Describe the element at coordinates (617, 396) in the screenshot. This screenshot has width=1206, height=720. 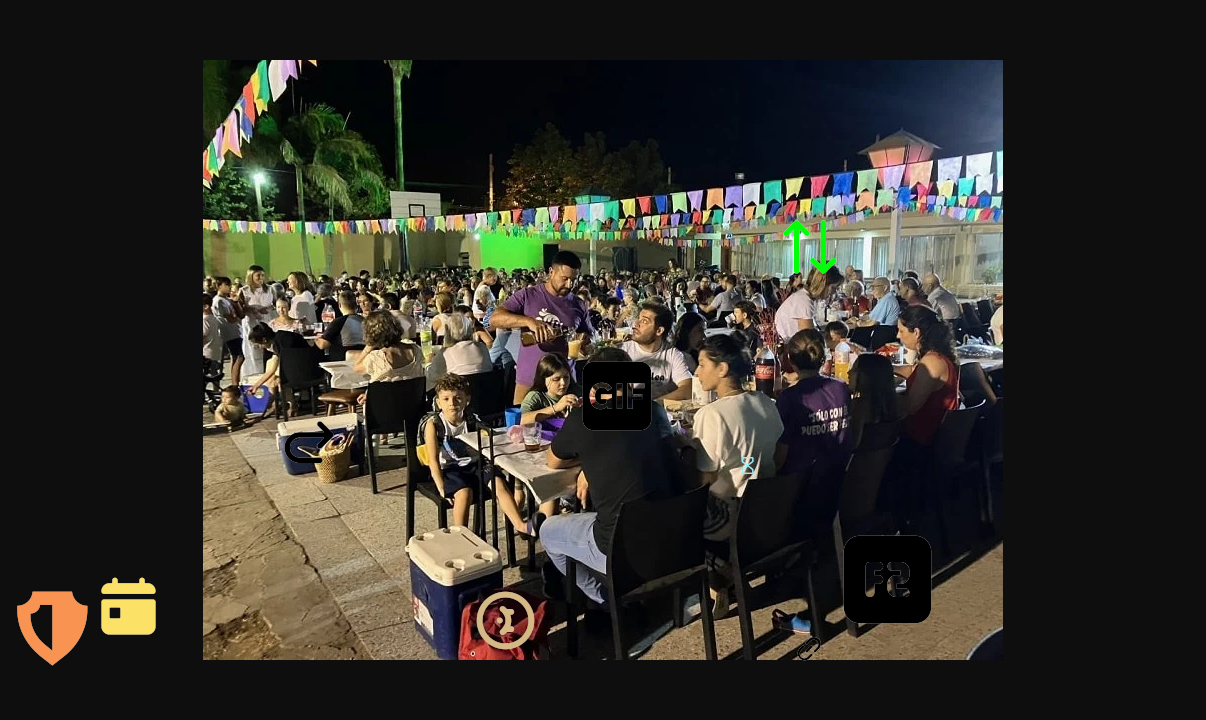
I see `insert a GIF into your message` at that location.